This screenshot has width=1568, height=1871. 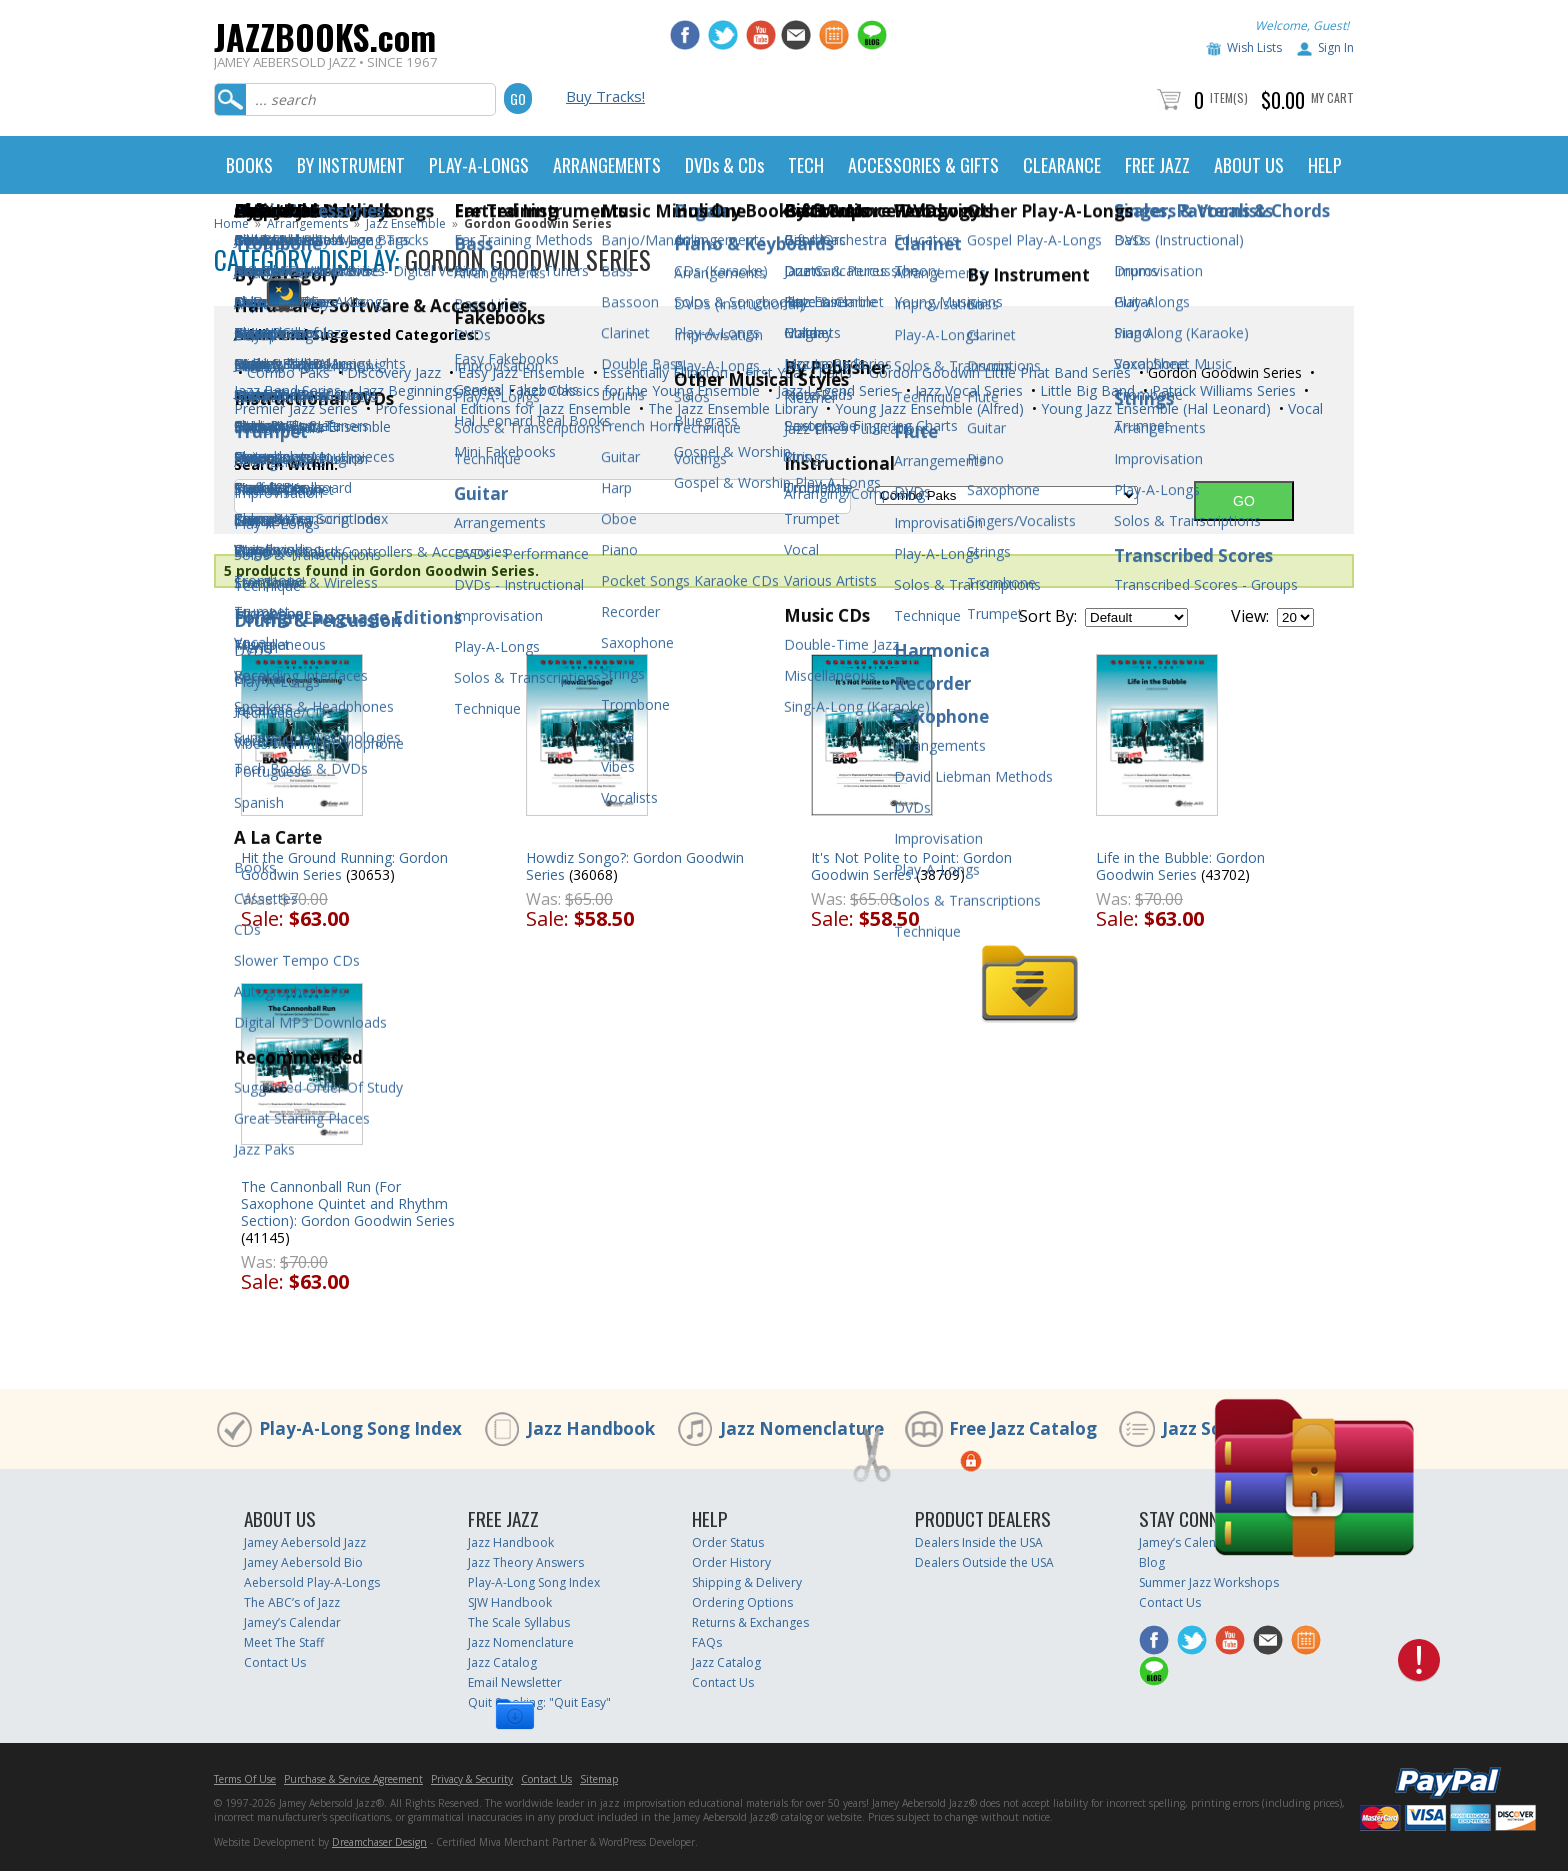 What do you see at coordinates (515, 1714) in the screenshot?
I see `access your downloads folder` at bounding box center [515, 1714].